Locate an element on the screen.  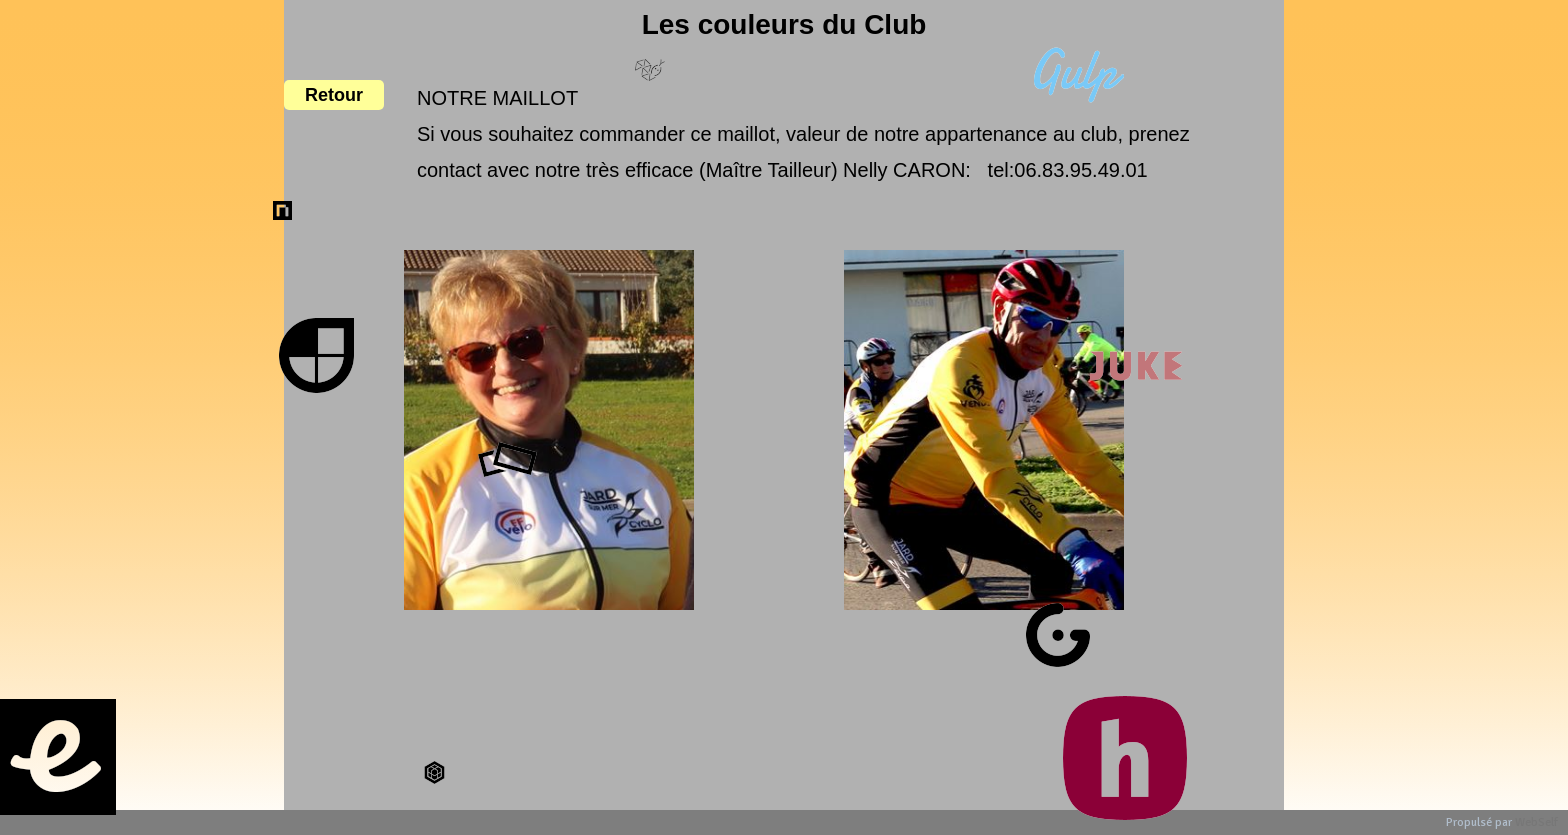
link to PythonAnywhere cloud hosting service is located at coordinates (650, 70).